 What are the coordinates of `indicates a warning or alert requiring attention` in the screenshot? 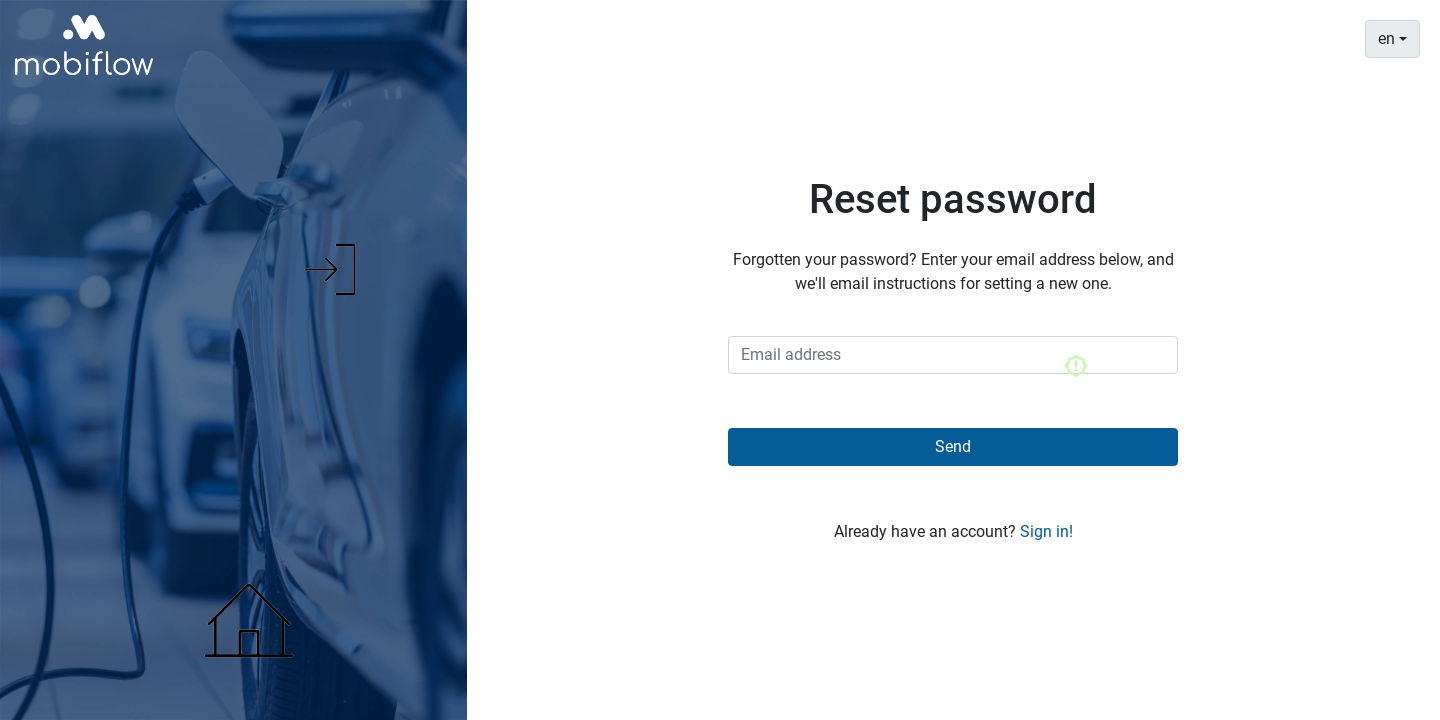 It's located at (1076, 366).